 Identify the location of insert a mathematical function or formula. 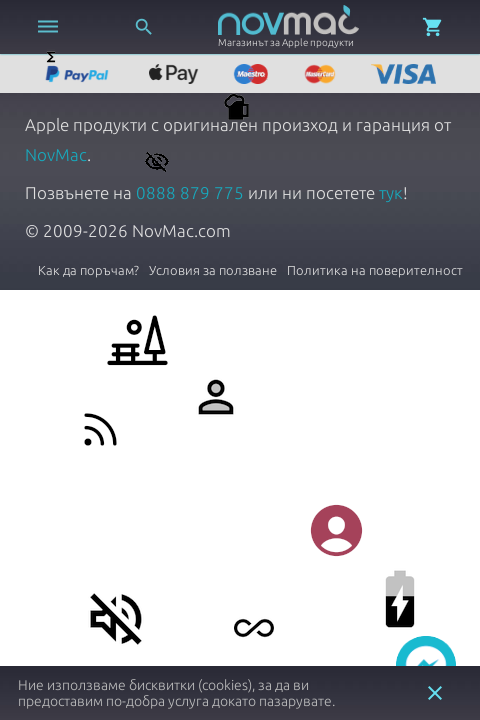
(51, 57).